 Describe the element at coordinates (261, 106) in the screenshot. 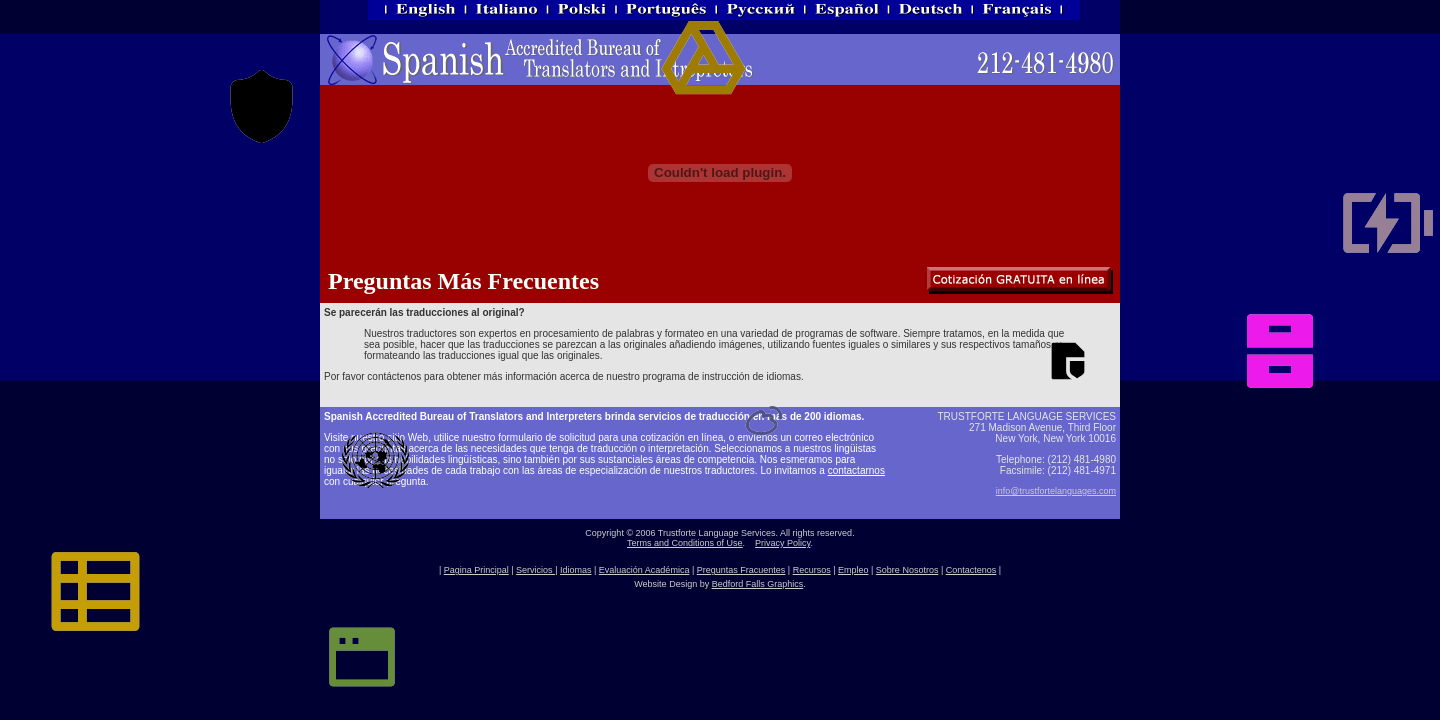

I see `open NextDNS settings` at that location.